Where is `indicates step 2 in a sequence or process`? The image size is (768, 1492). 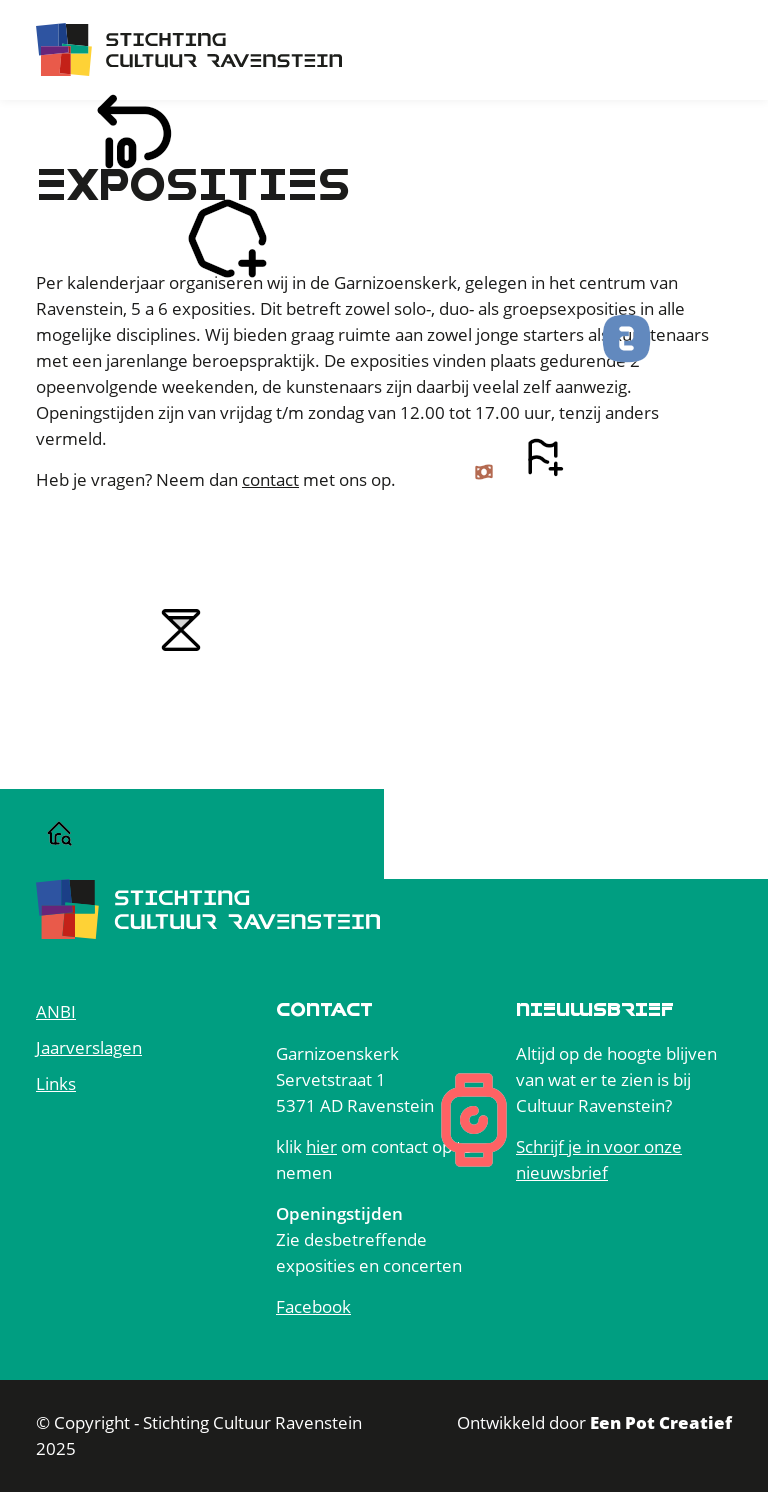 indicates step 2 in a sequence or process is located at coordinates (626, 338).